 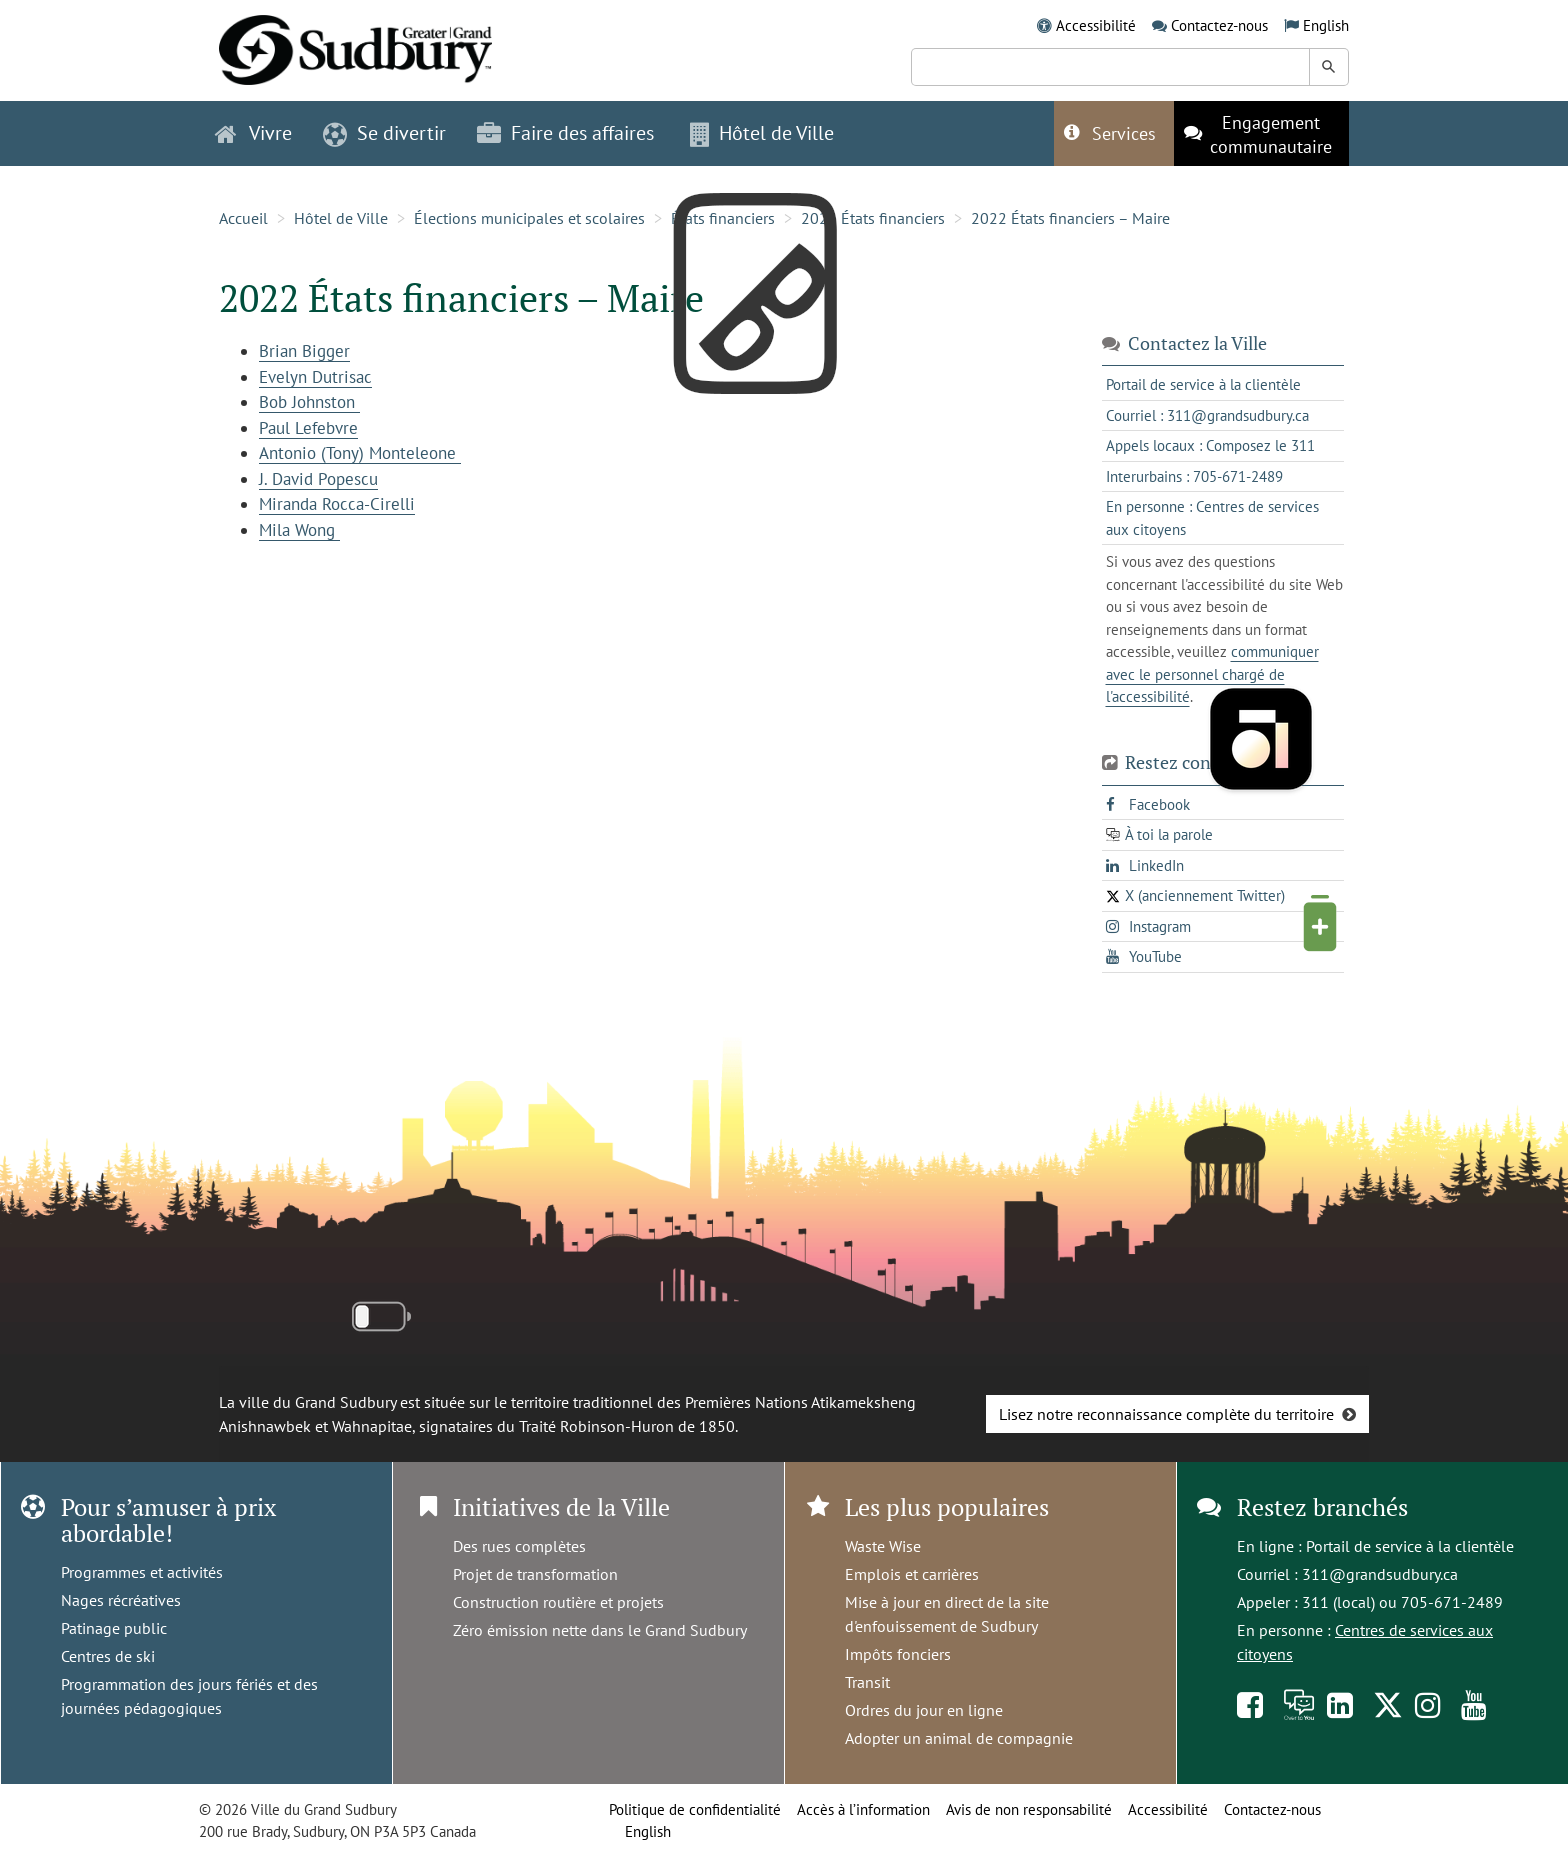 What do you see at coordinates (381, 1316) in the screenshot?
I see `indicates battery is at 20% charge` at bounding box center [381, 1316].